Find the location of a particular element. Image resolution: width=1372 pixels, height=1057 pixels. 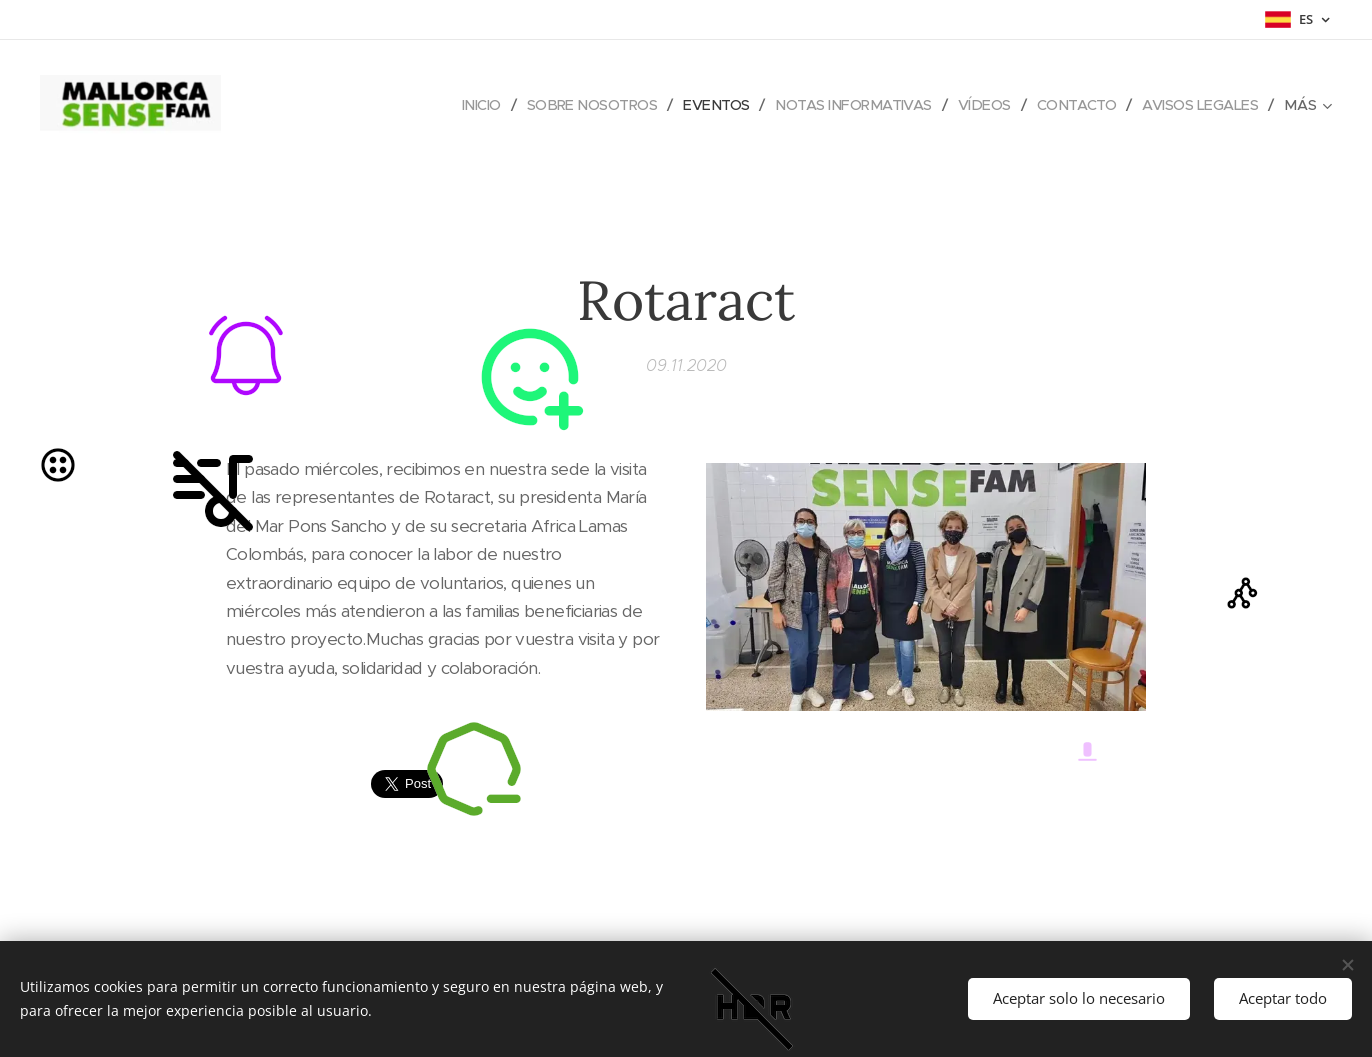

add a new emoji reaction is located at coordinates (530, 377).